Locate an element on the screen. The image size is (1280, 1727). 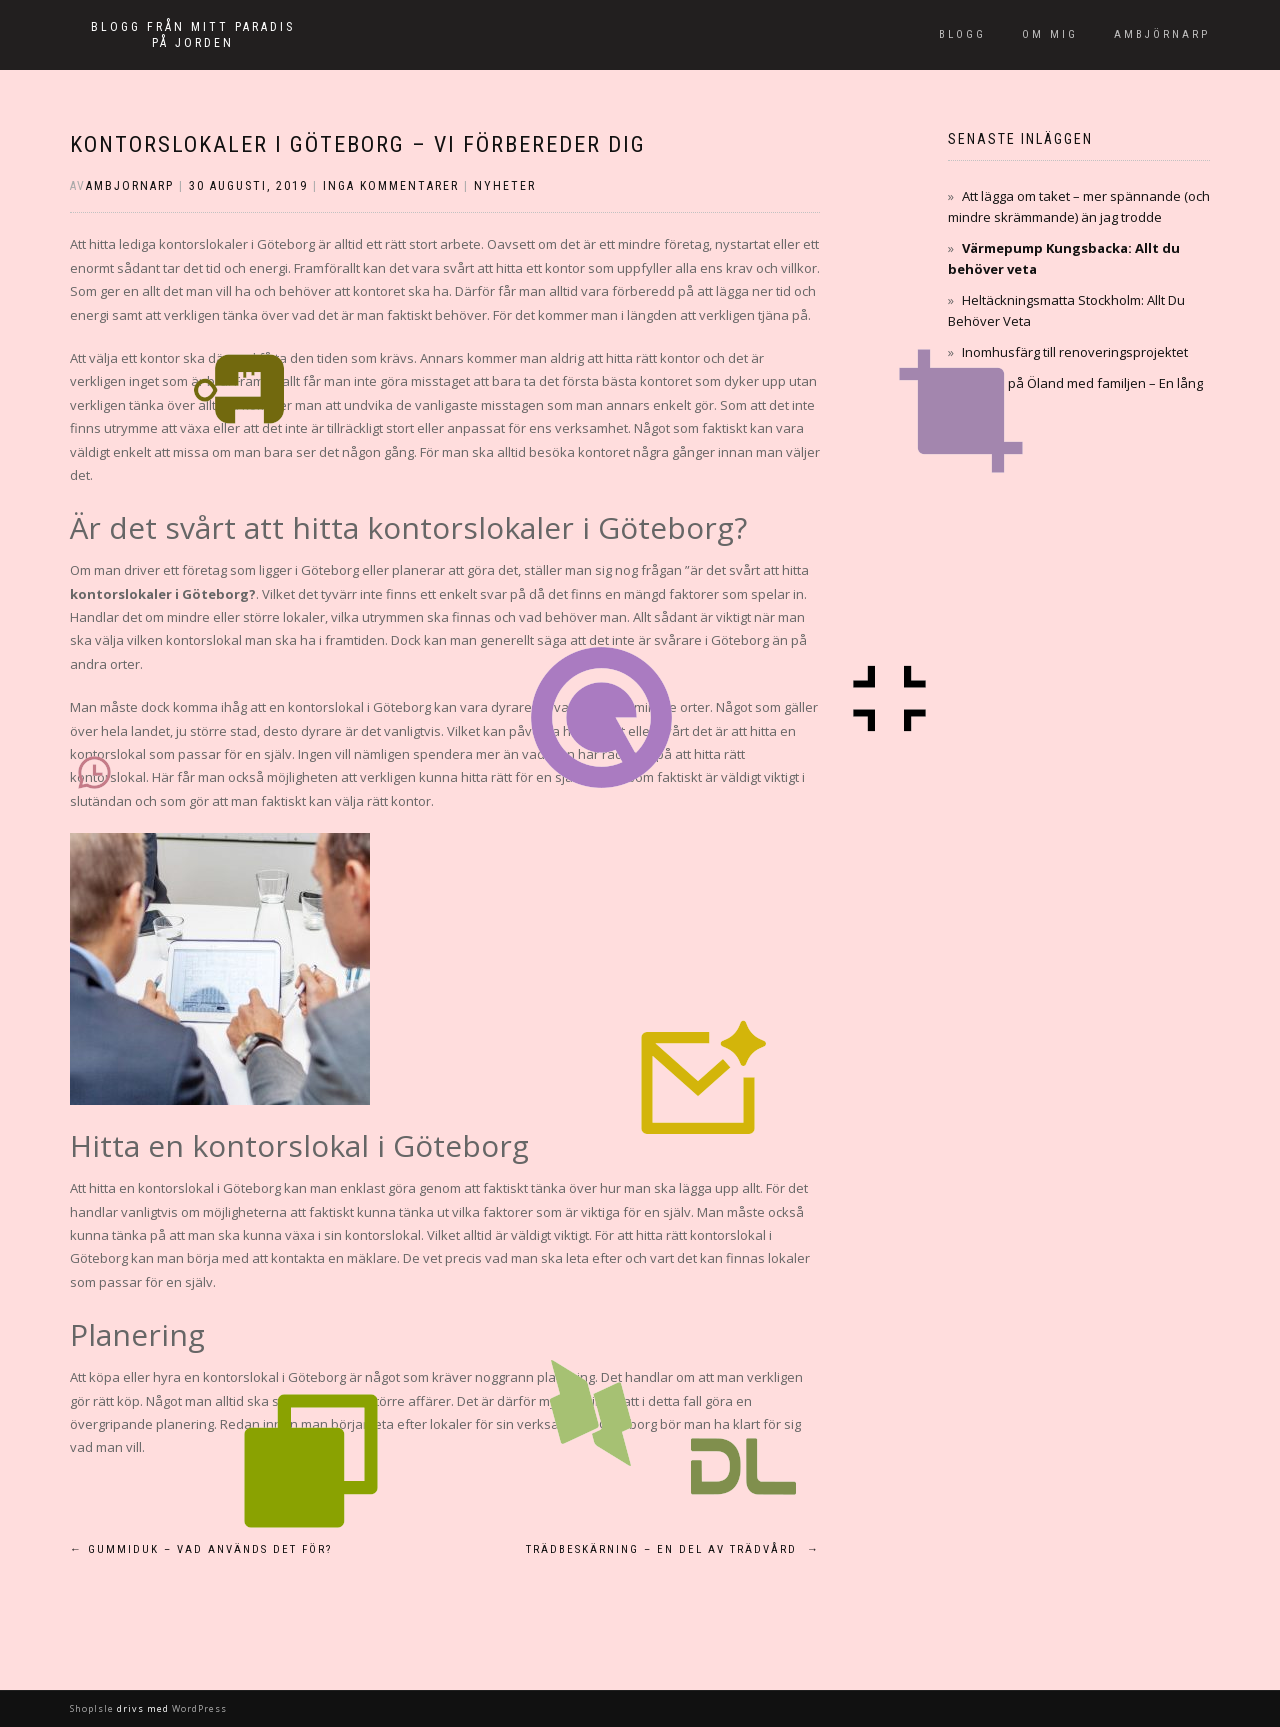
debrid-link service logo is located at coordinates (743, 1466).